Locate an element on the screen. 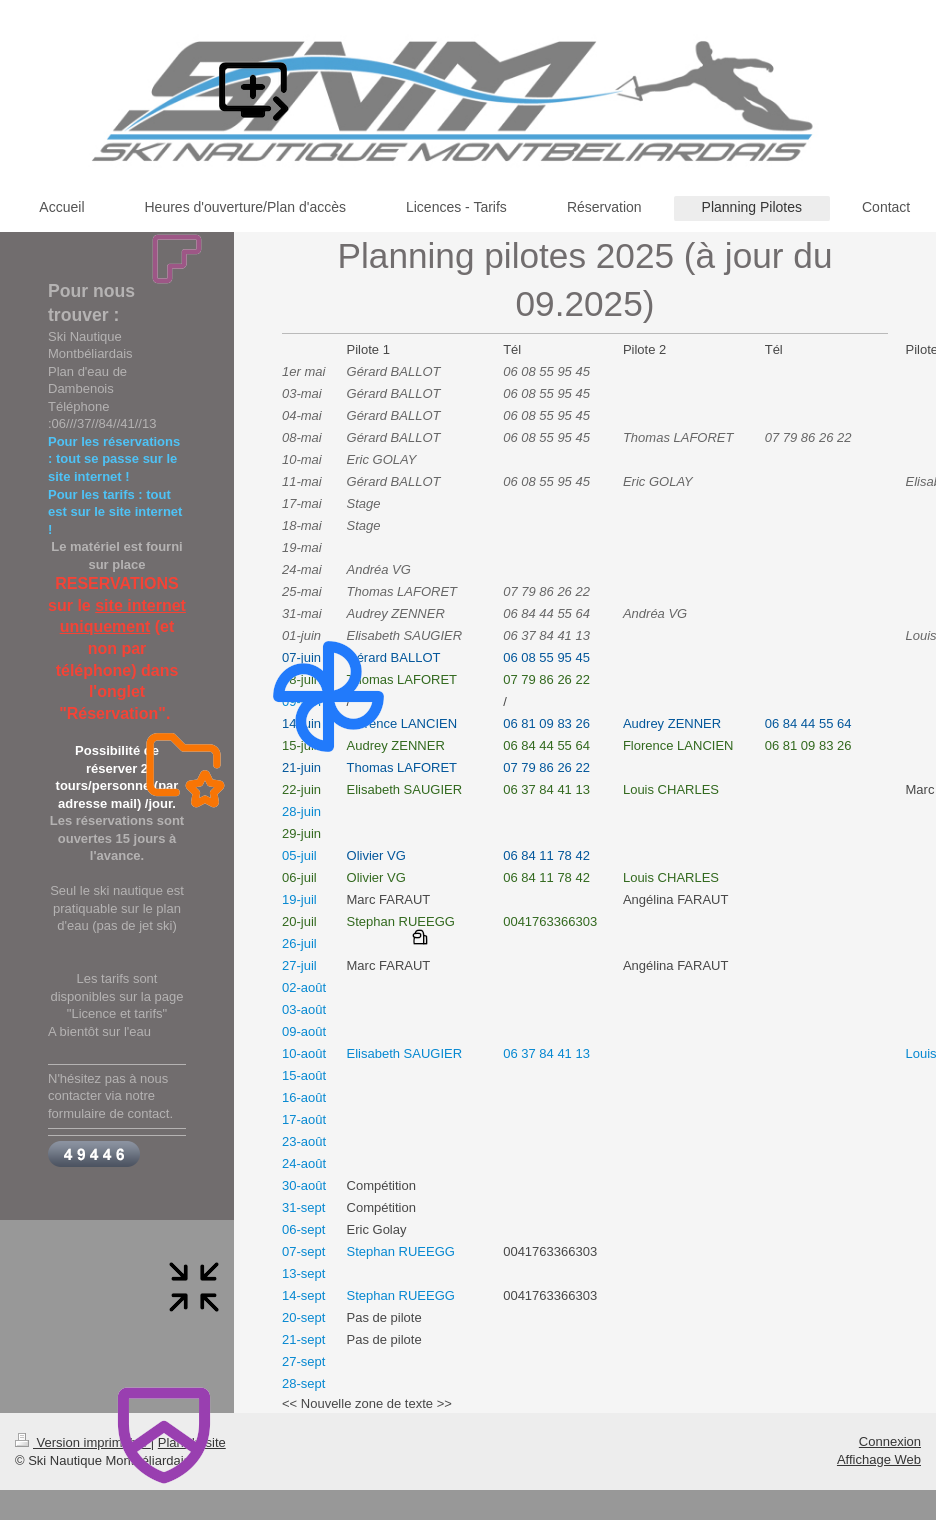 This screenshot has height=1520, width=936. access your favorite or starred folder is located at coordinates (183, 766).